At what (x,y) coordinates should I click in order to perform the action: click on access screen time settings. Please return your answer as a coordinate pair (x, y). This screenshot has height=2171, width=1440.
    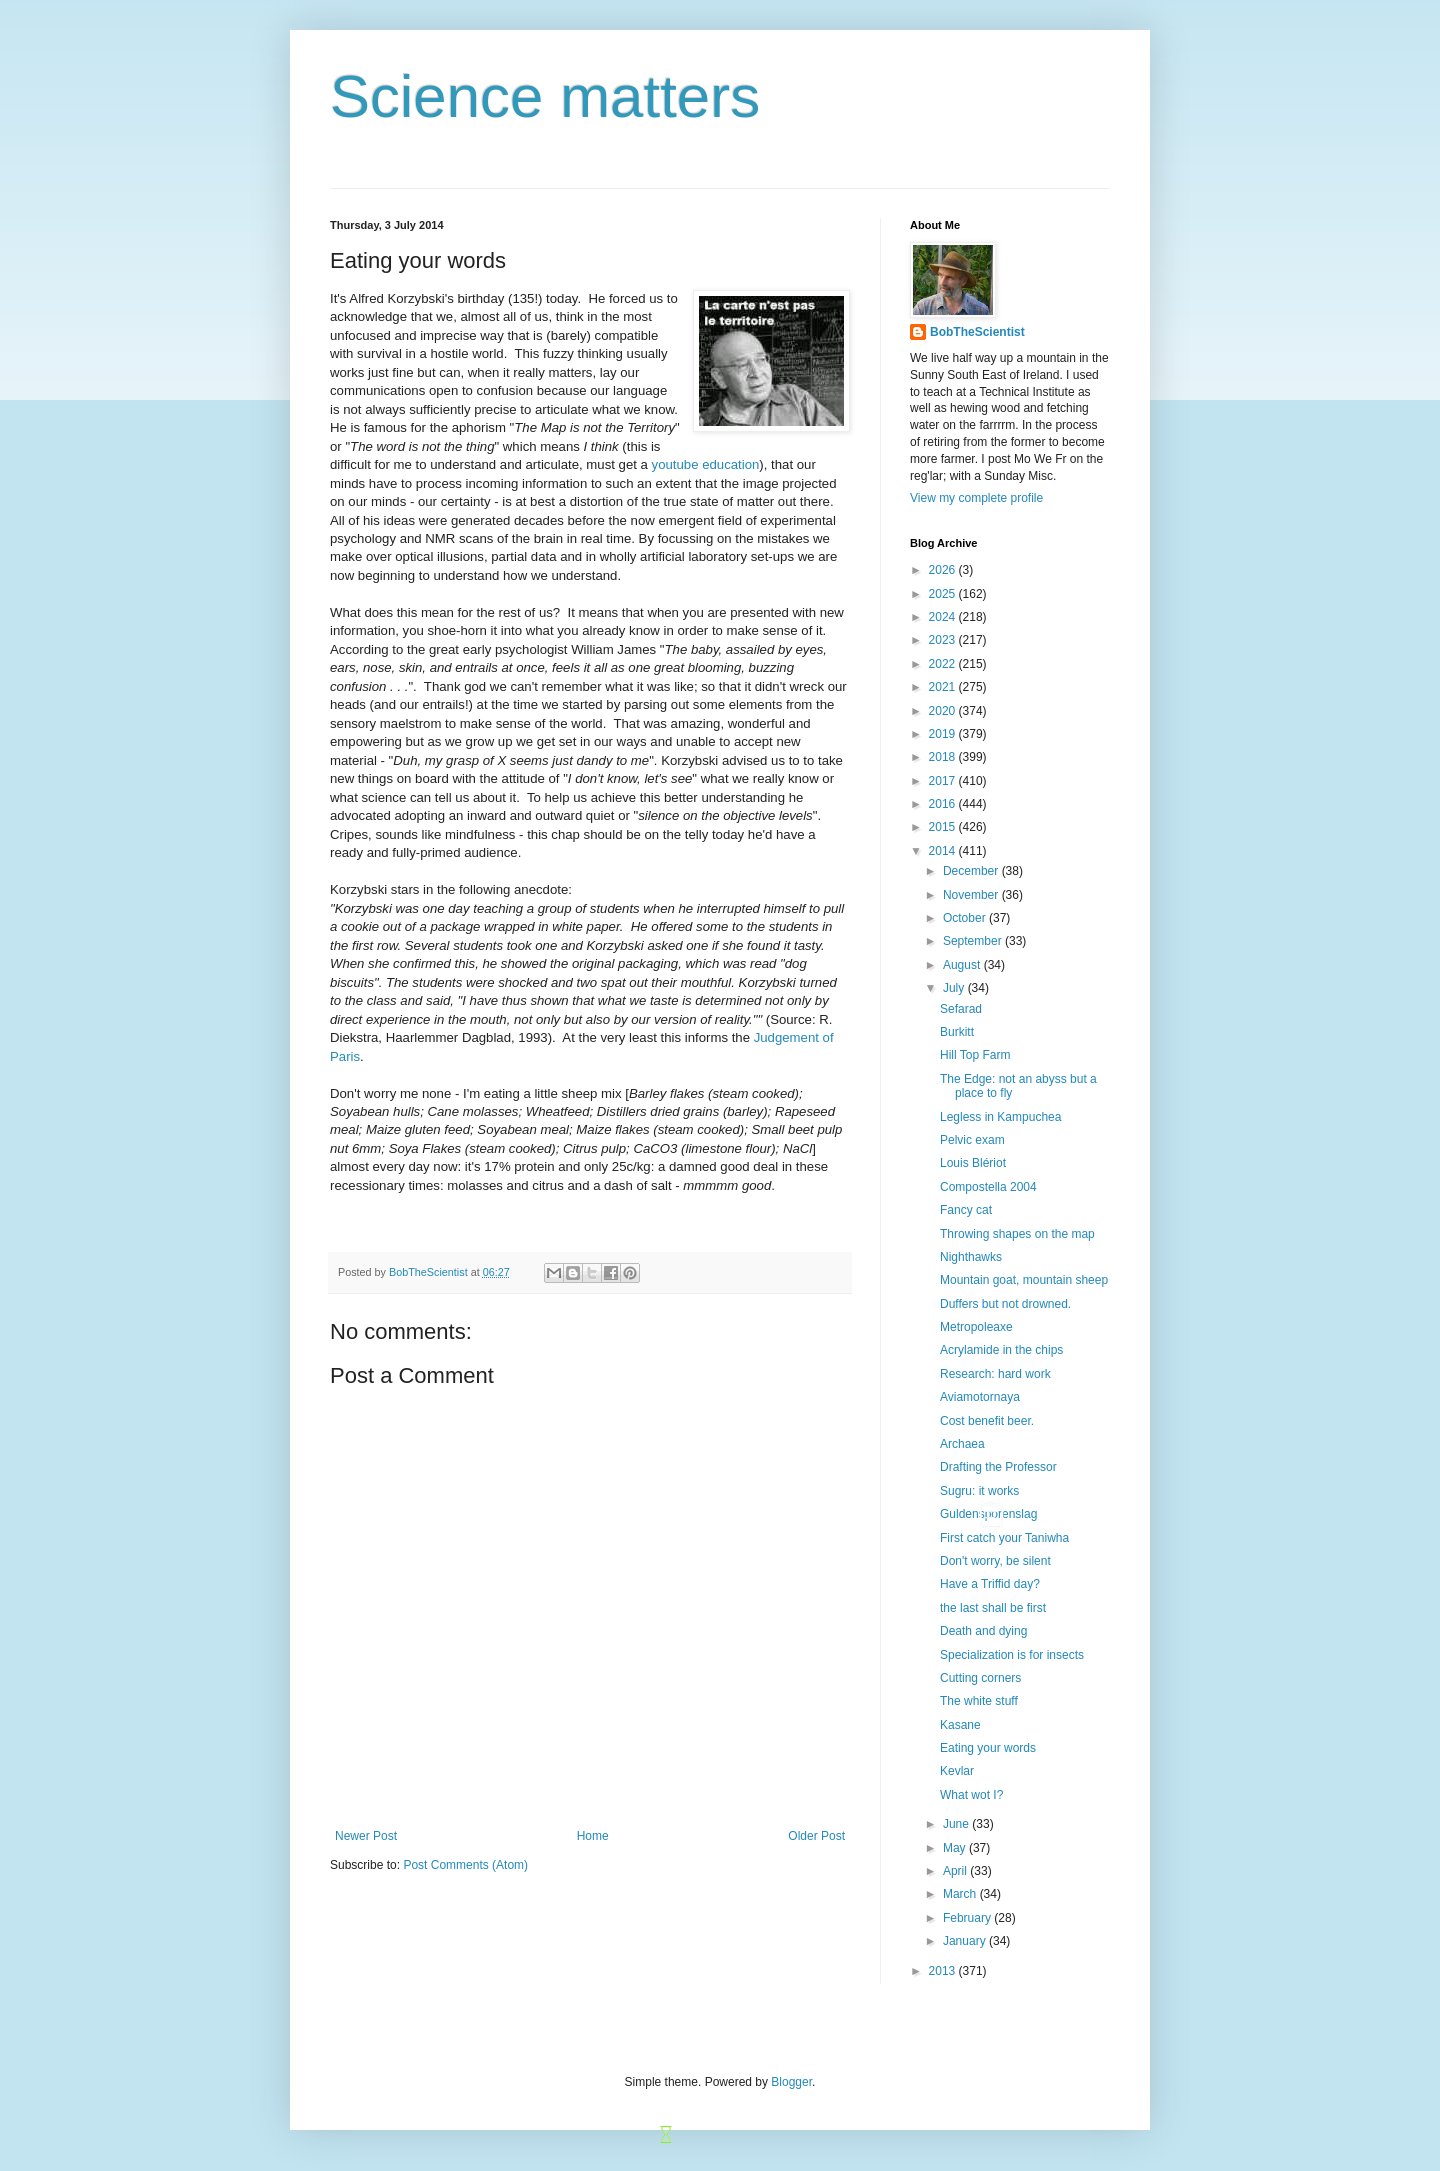
    Looking at the image, I should click on (666, 2134).